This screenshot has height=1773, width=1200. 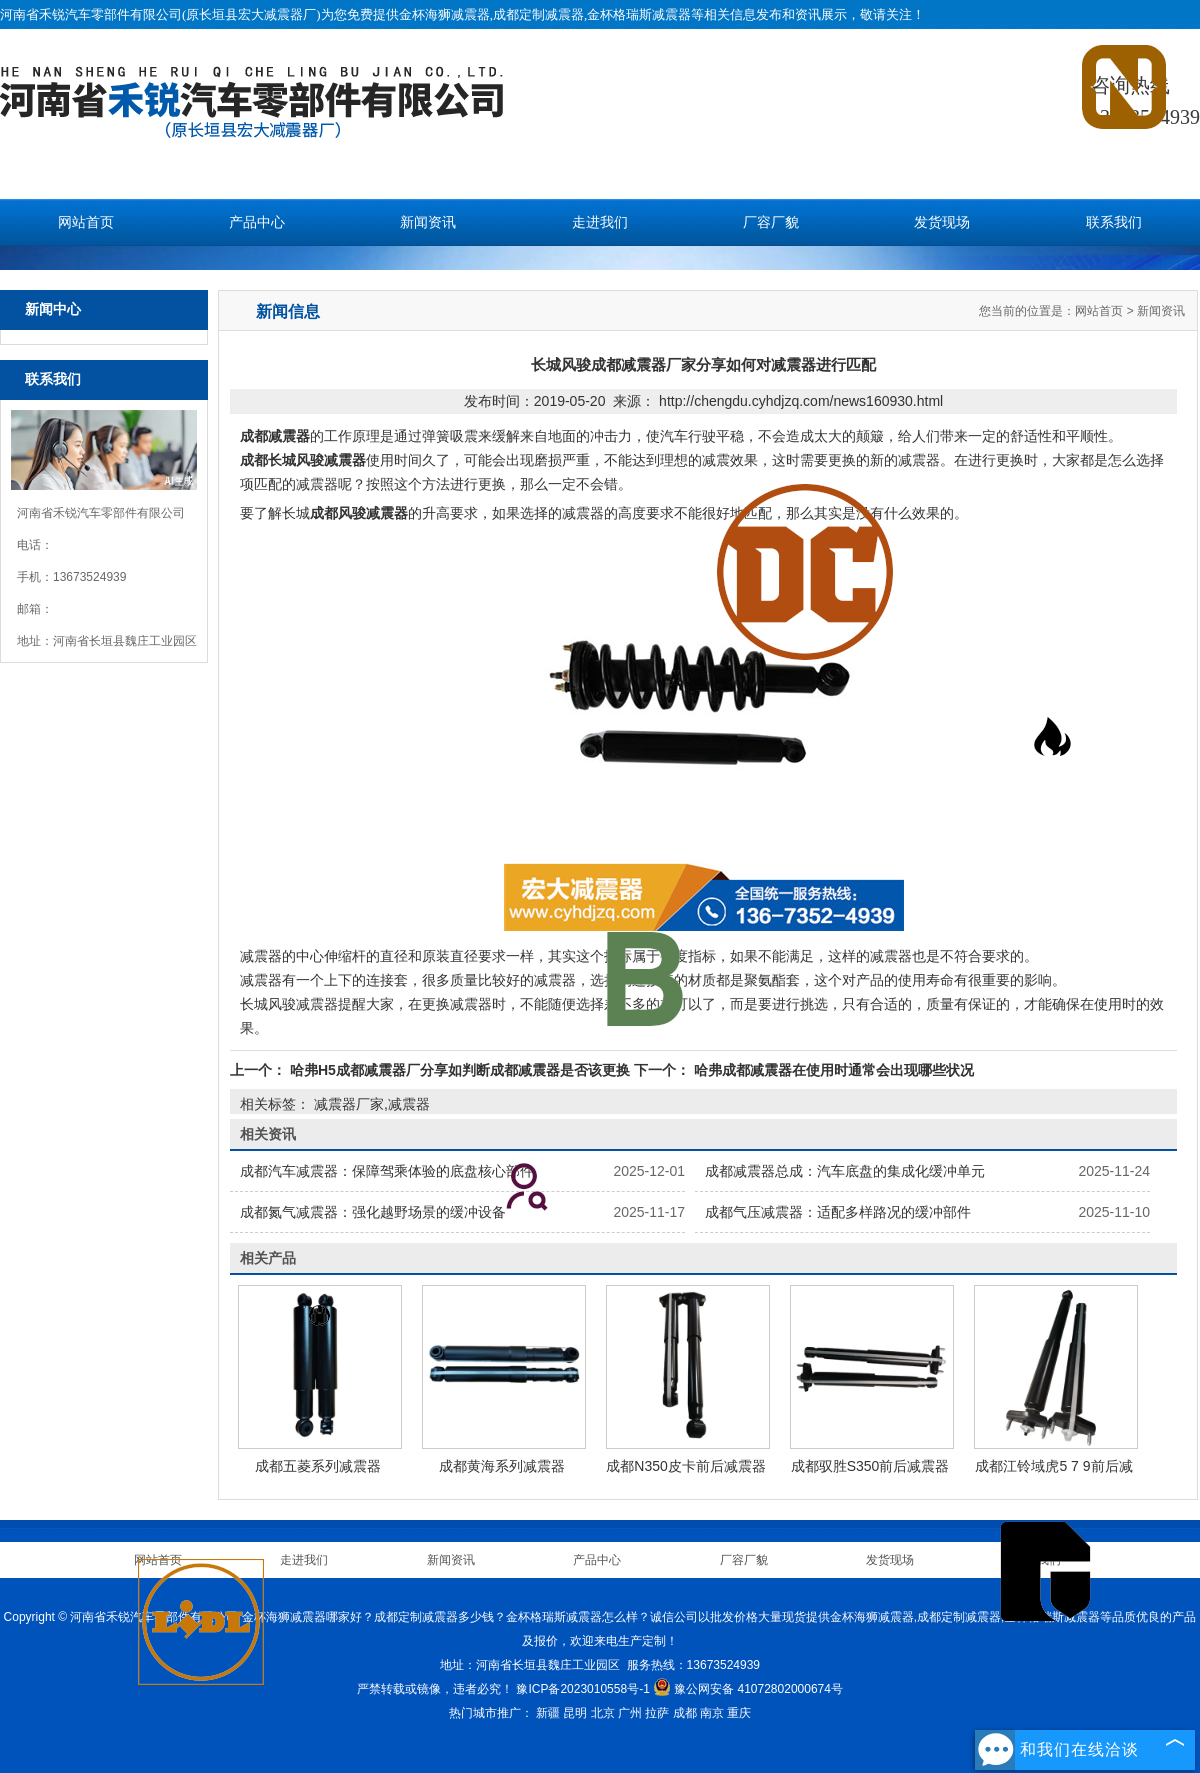 I want to click on indicates a protected or secure file, so click(x=1045, y=1571).